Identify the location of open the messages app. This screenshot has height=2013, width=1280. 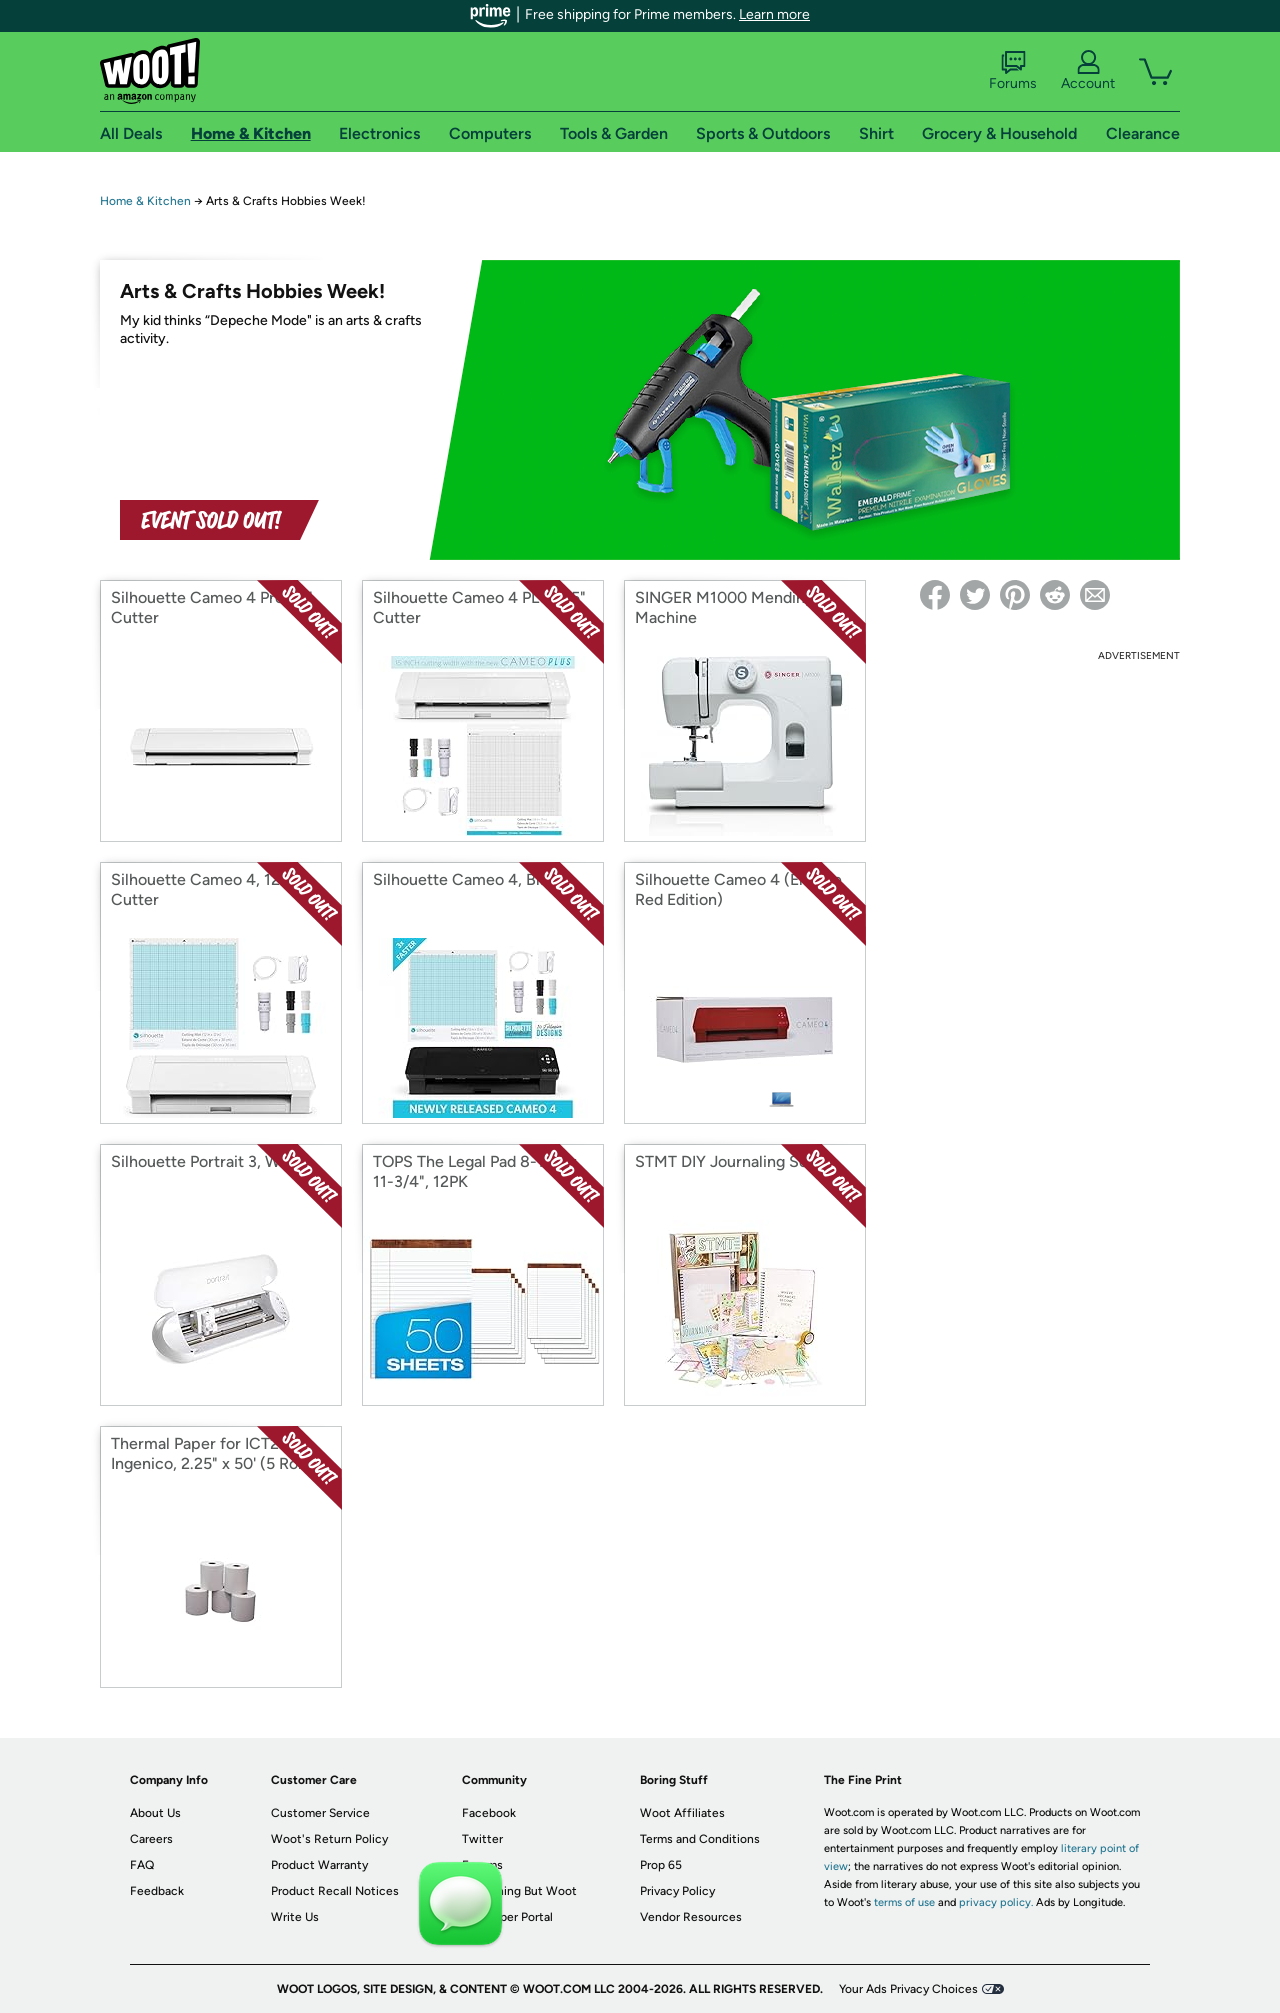
(460, 1903).